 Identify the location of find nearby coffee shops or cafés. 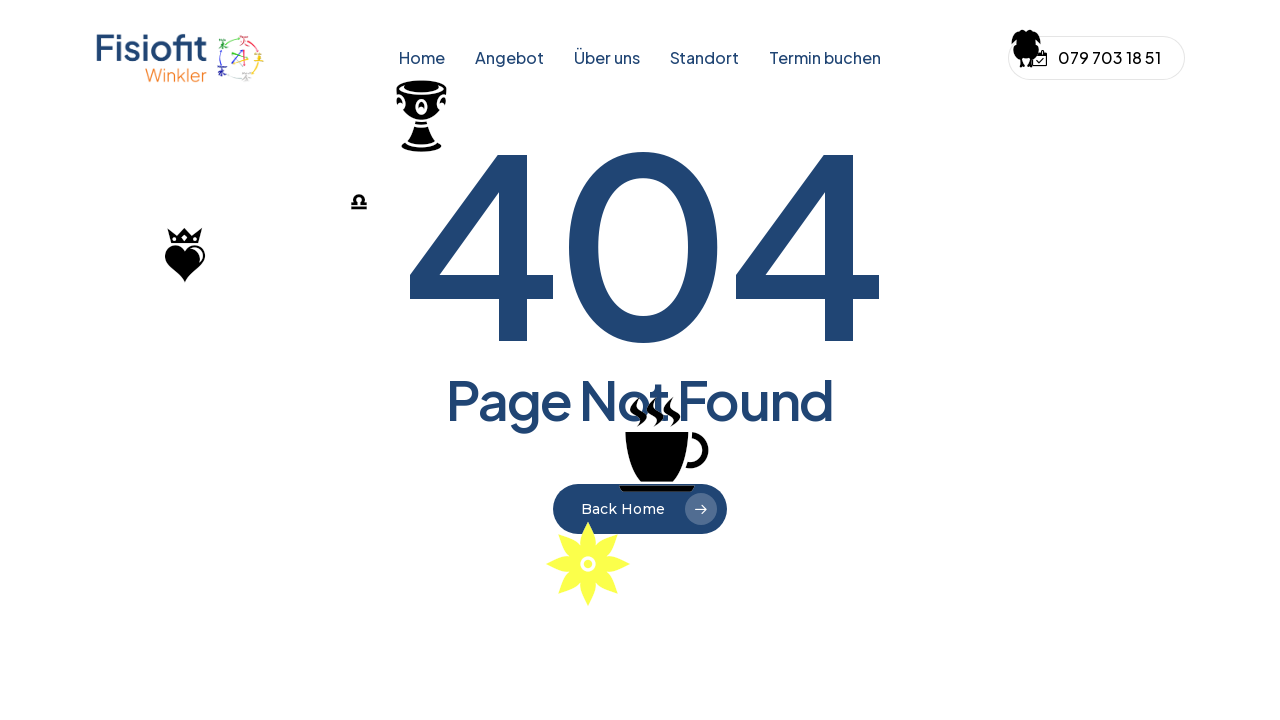
(663, 443).